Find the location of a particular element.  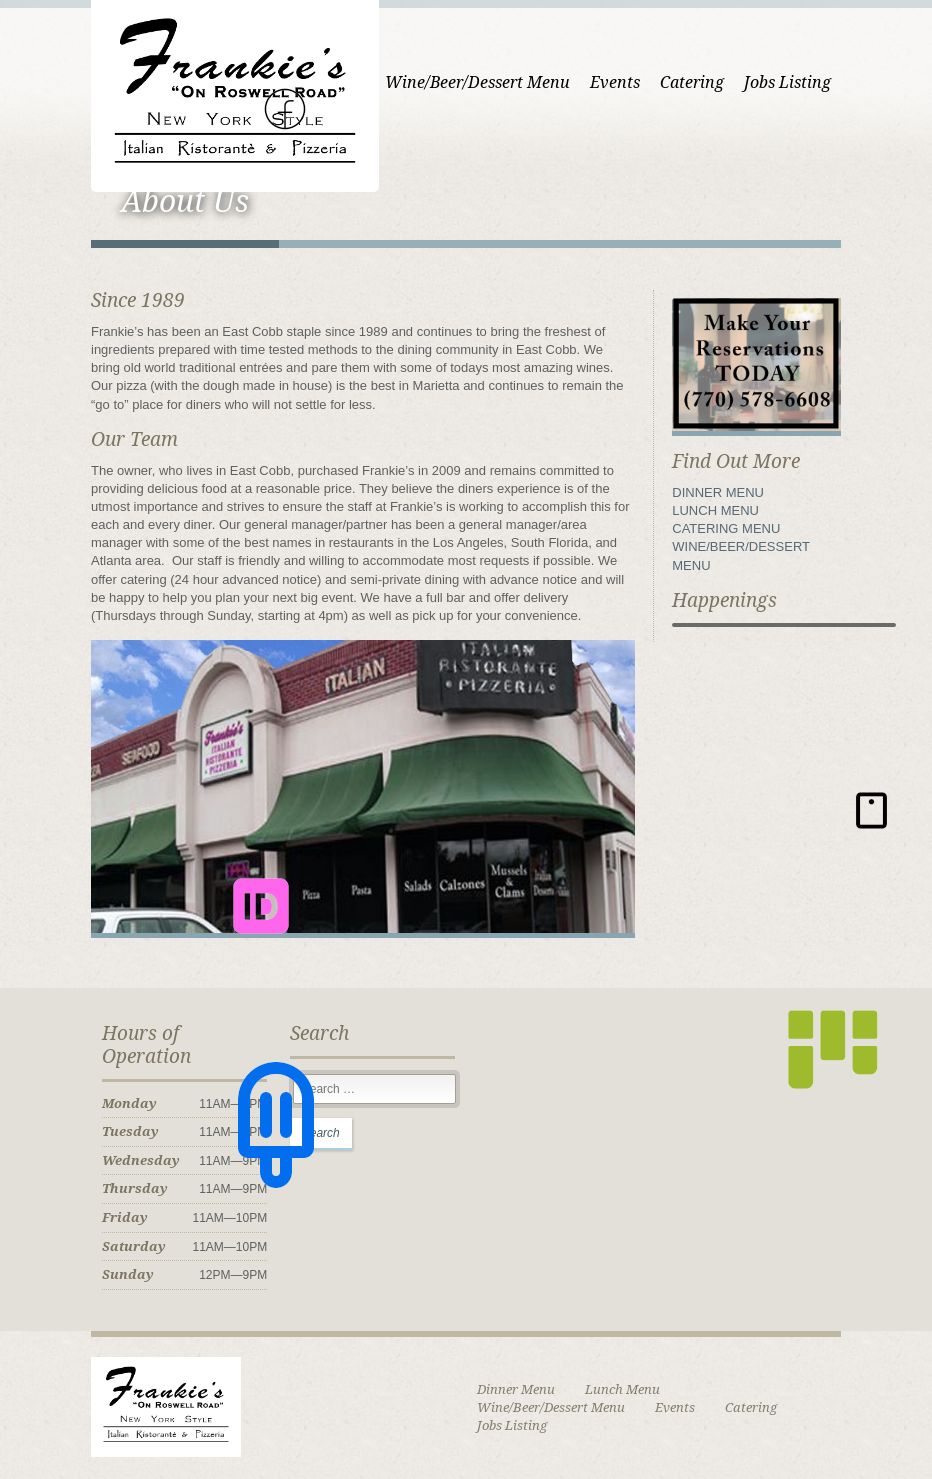

indicates frozen treats or ice cream category is located at coordinates (276, 1124).